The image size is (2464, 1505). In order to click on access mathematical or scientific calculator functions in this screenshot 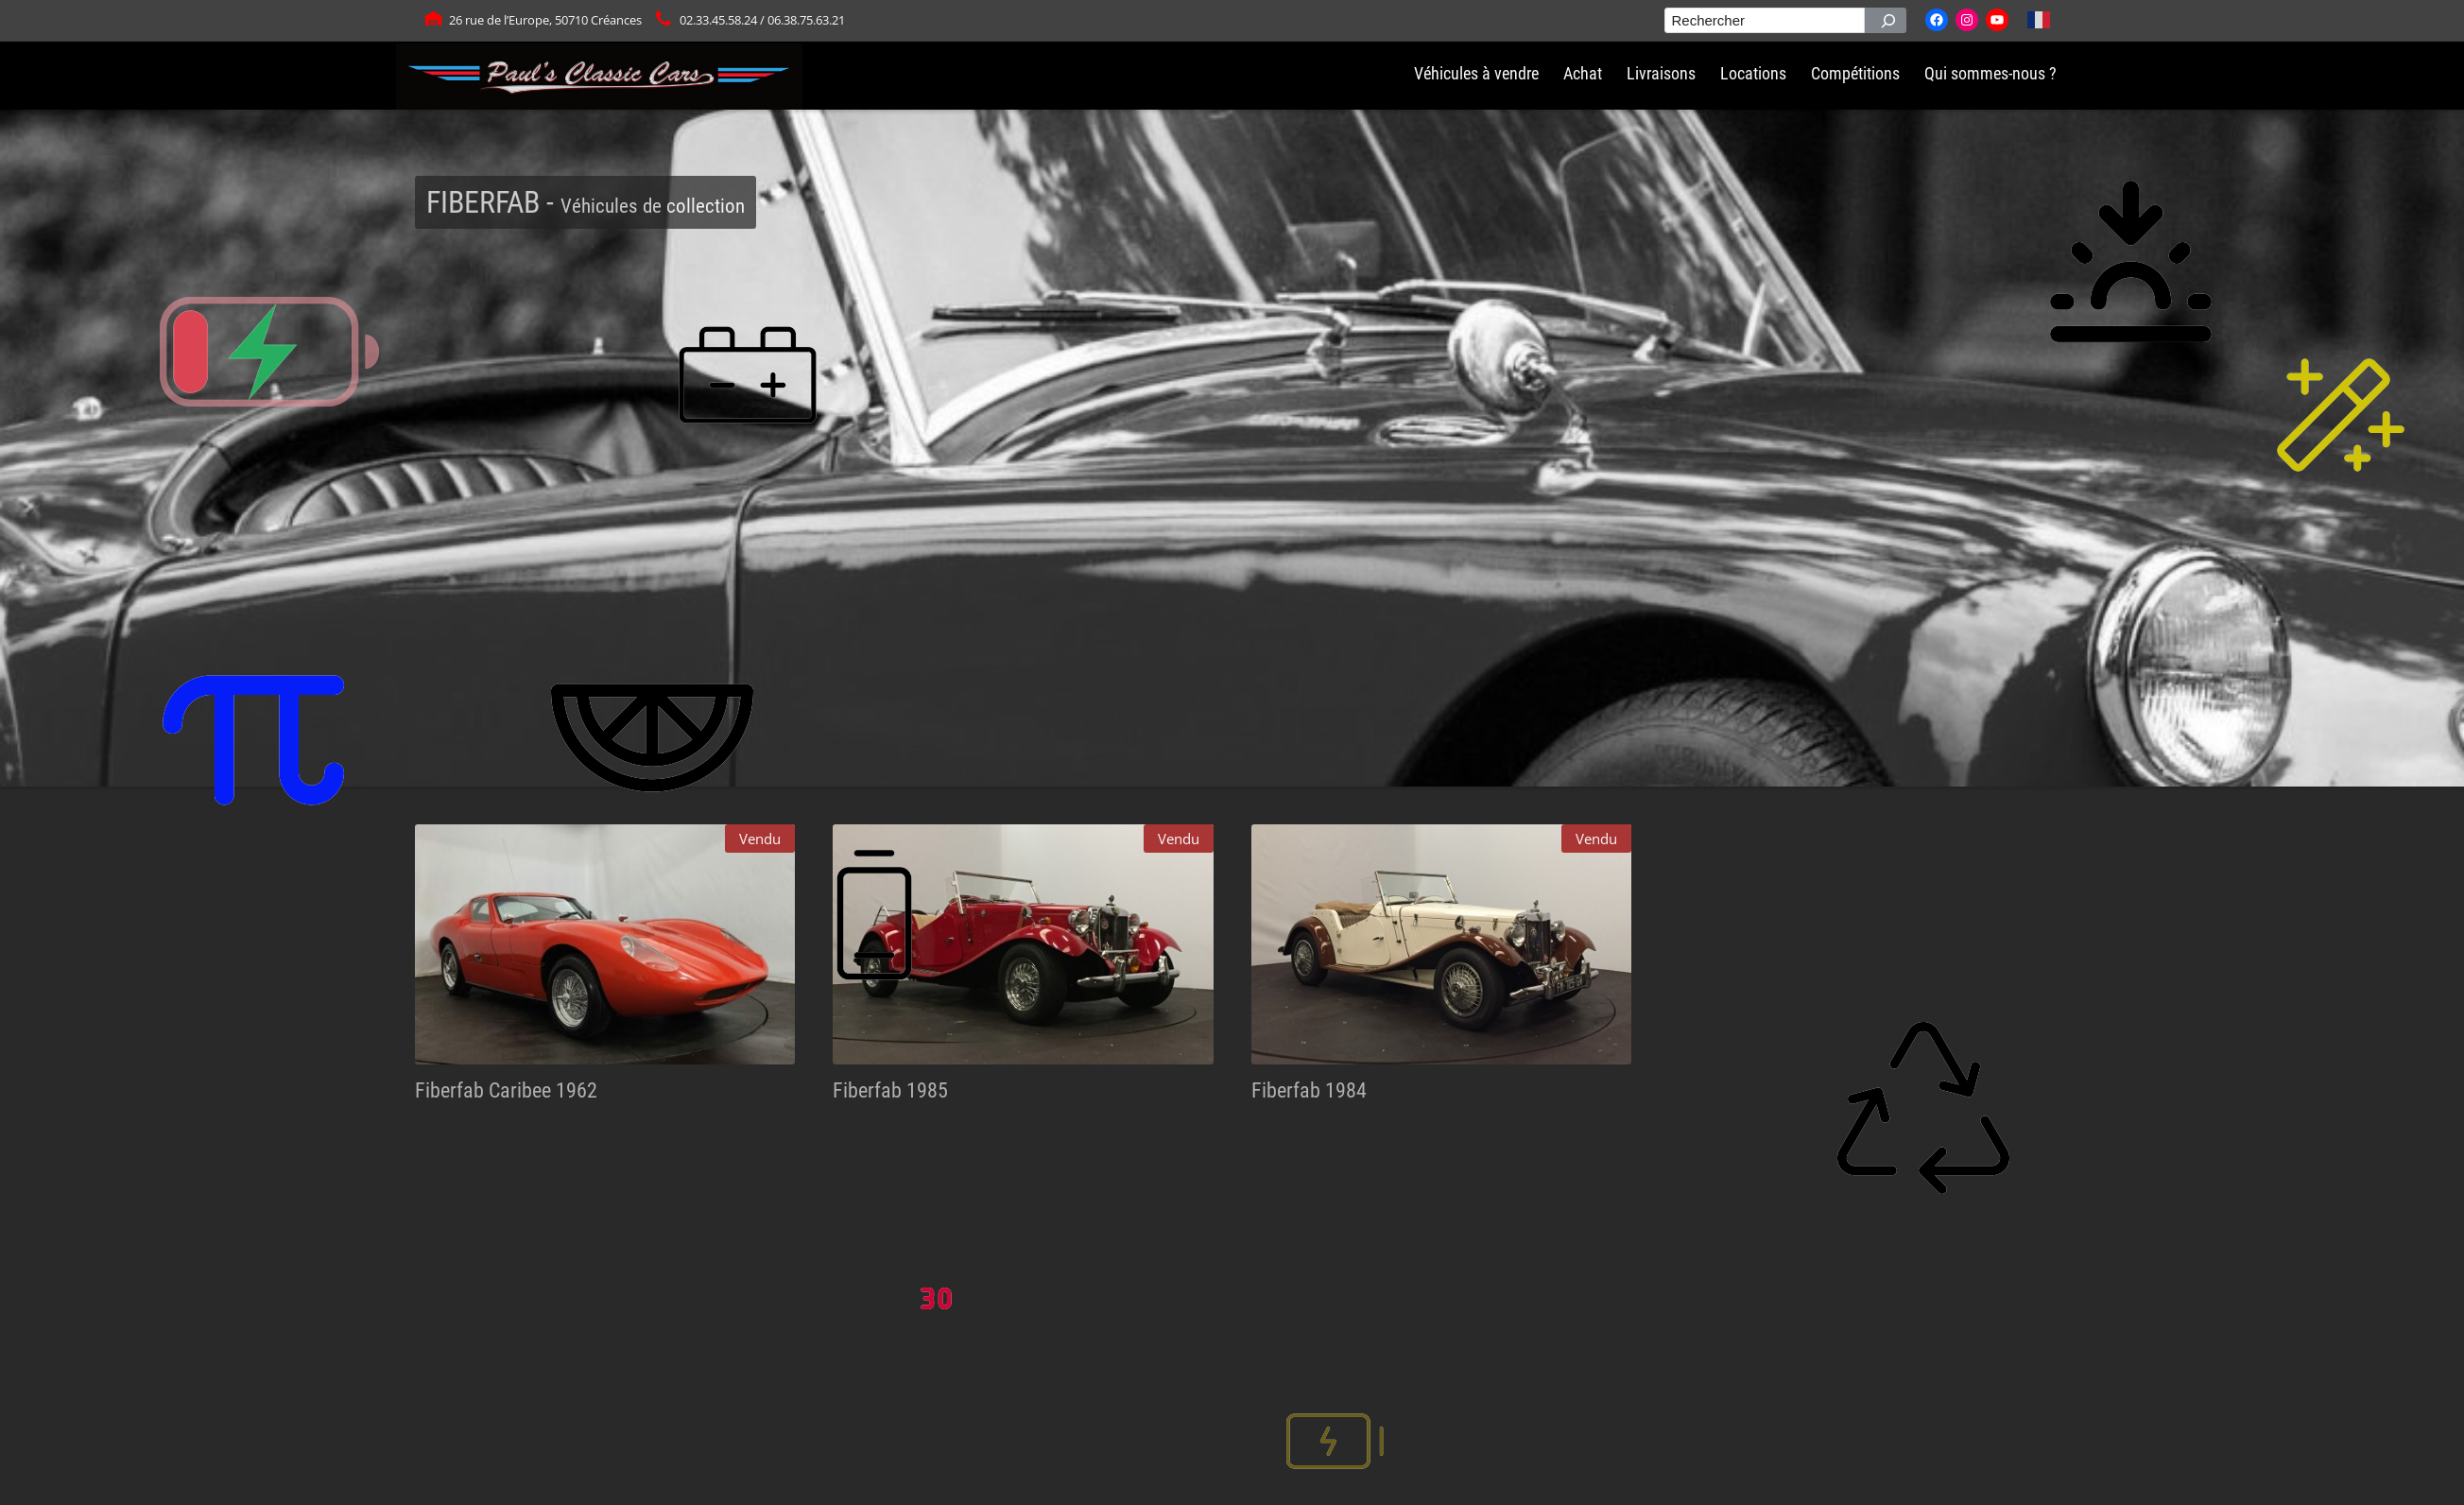, I will do `click(256, 736)`.